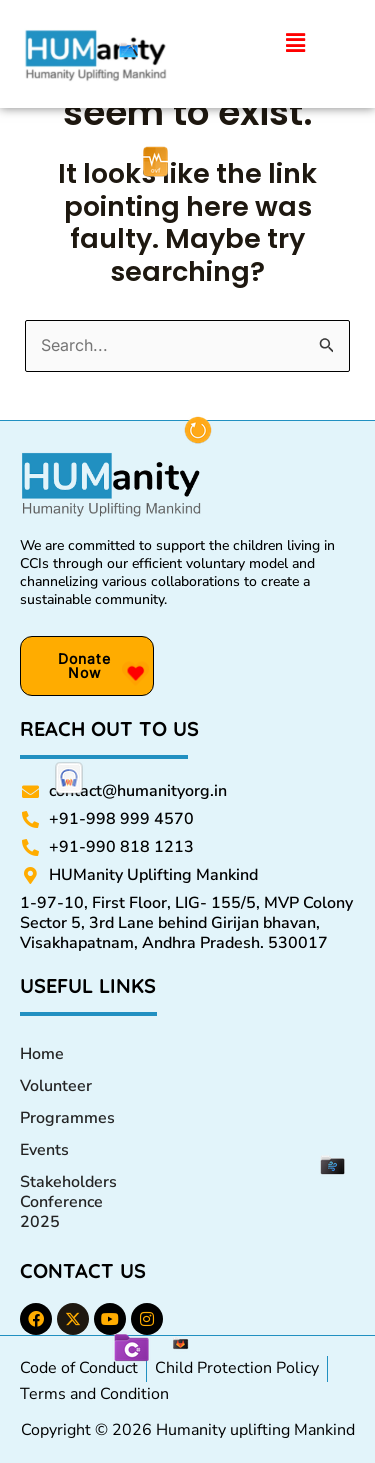 The height and width of the screenshot is (1463, 375). Describe the element at coordinates (332, 1165) in the screenshot. I see `open windicss project folder` at that location.